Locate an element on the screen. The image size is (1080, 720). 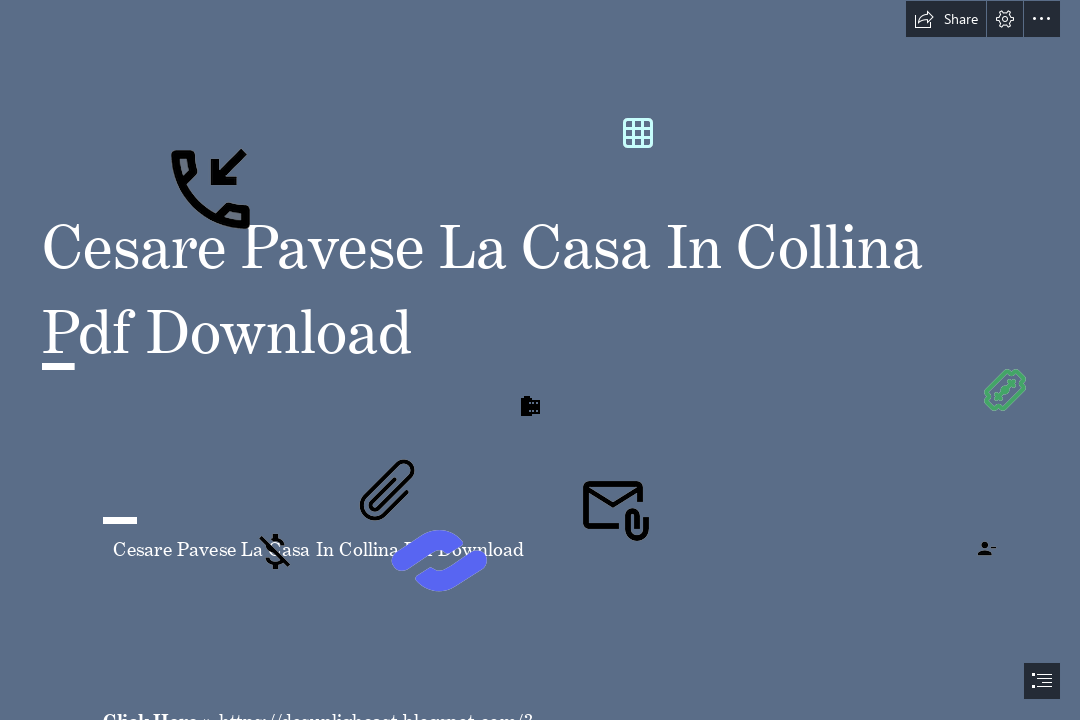
remove a contact or friend is located at coordinates (986, 548).